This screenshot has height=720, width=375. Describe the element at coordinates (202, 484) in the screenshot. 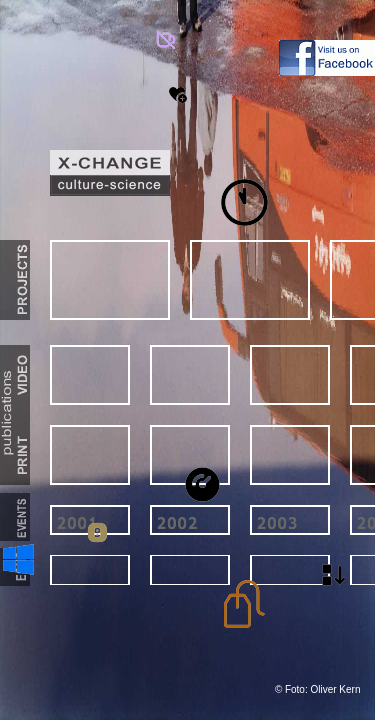

I see `view performance metrics or speed` at that location.